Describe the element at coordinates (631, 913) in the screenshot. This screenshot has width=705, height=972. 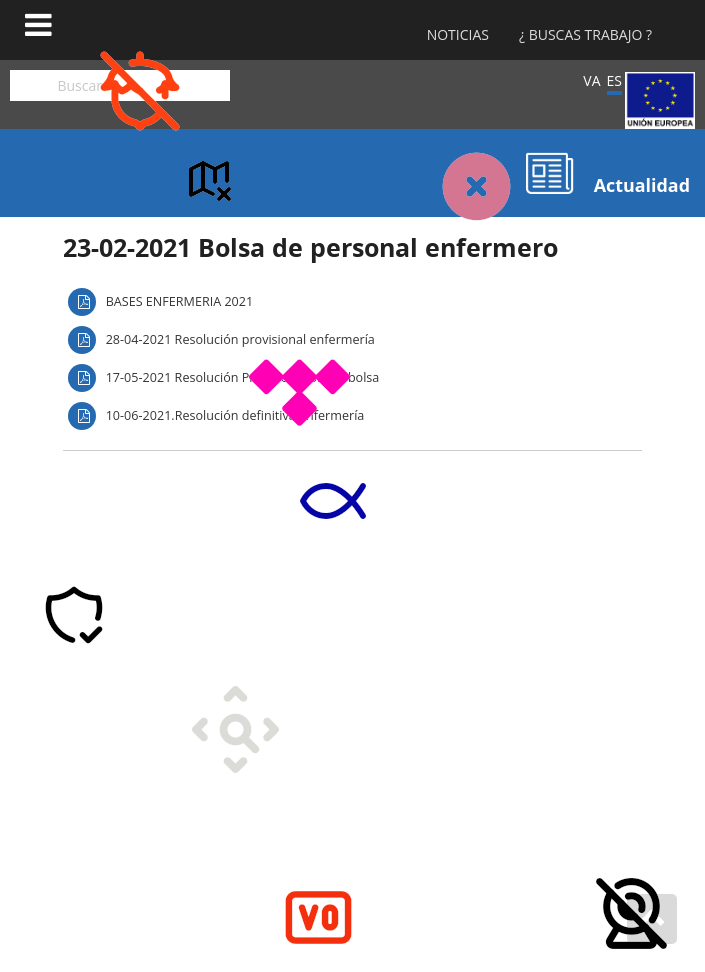
I see `disable webcam` at that location.